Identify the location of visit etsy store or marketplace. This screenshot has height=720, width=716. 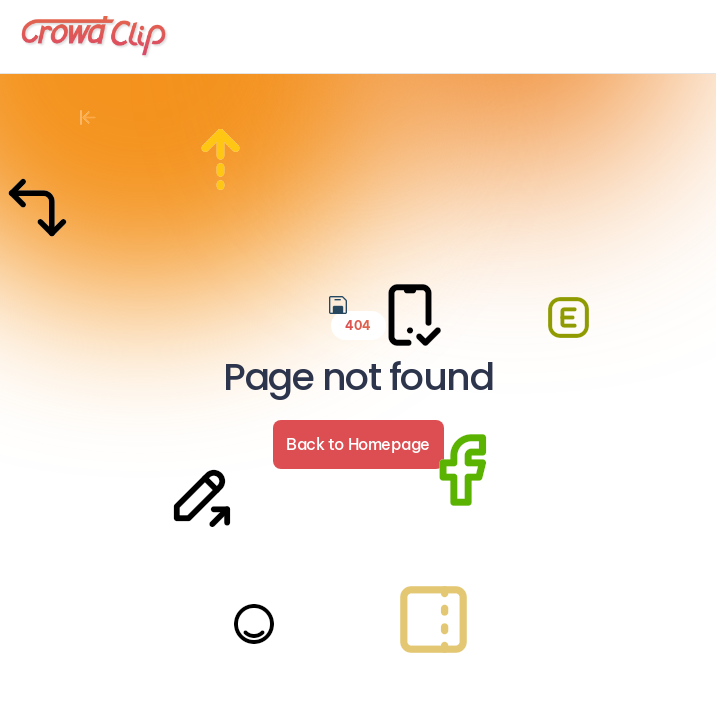
(568, 317).